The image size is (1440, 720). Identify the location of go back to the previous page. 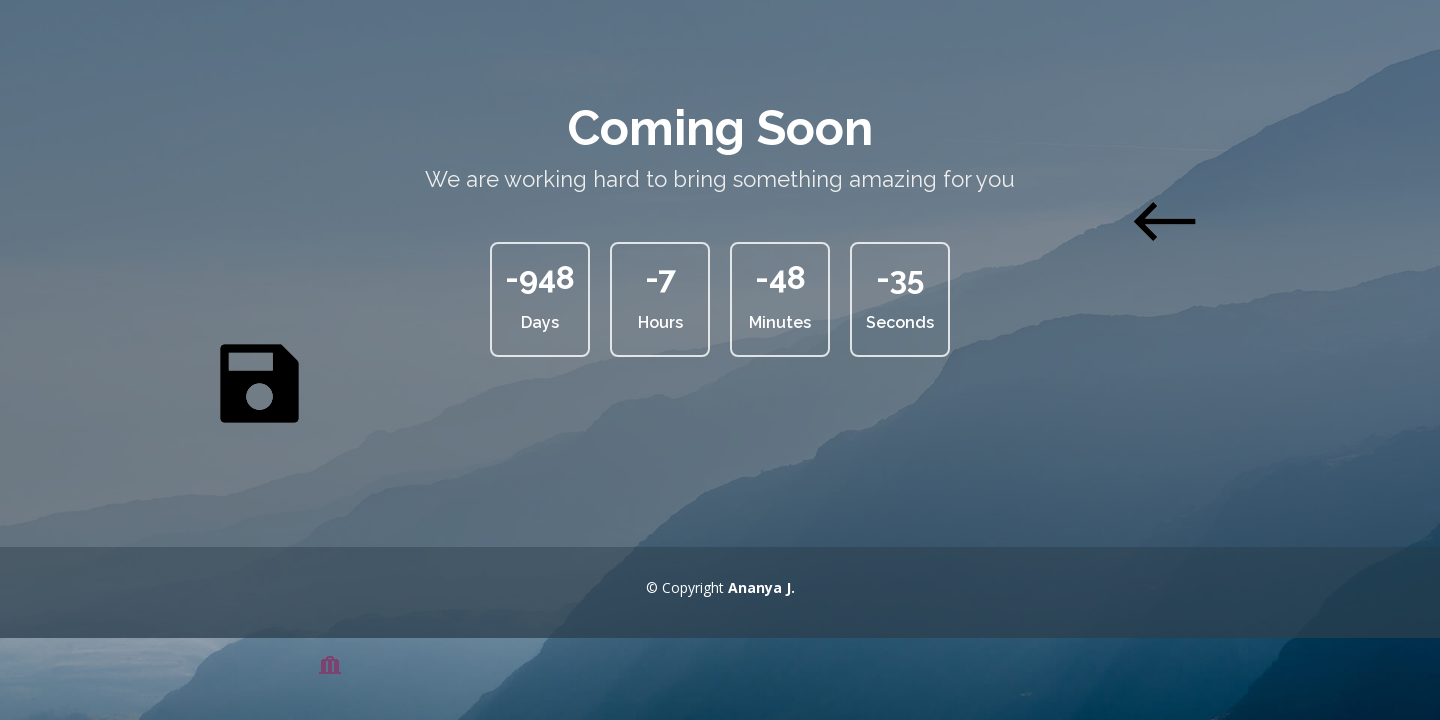
(1164, 221).